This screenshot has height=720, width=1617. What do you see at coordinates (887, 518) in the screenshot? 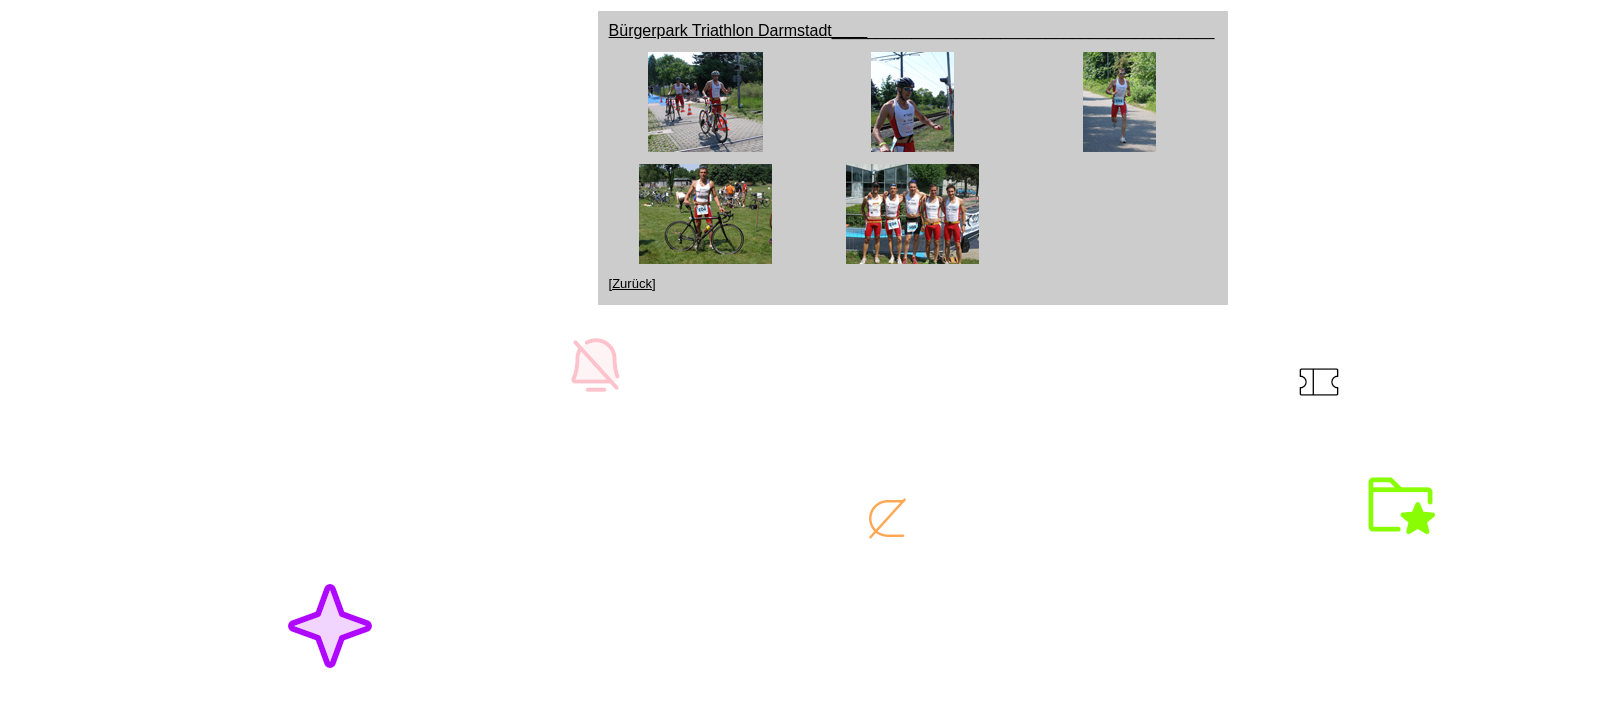
I see `indicates a set is not a subset of another in mathematical notation` at bounding box center [887, 518].